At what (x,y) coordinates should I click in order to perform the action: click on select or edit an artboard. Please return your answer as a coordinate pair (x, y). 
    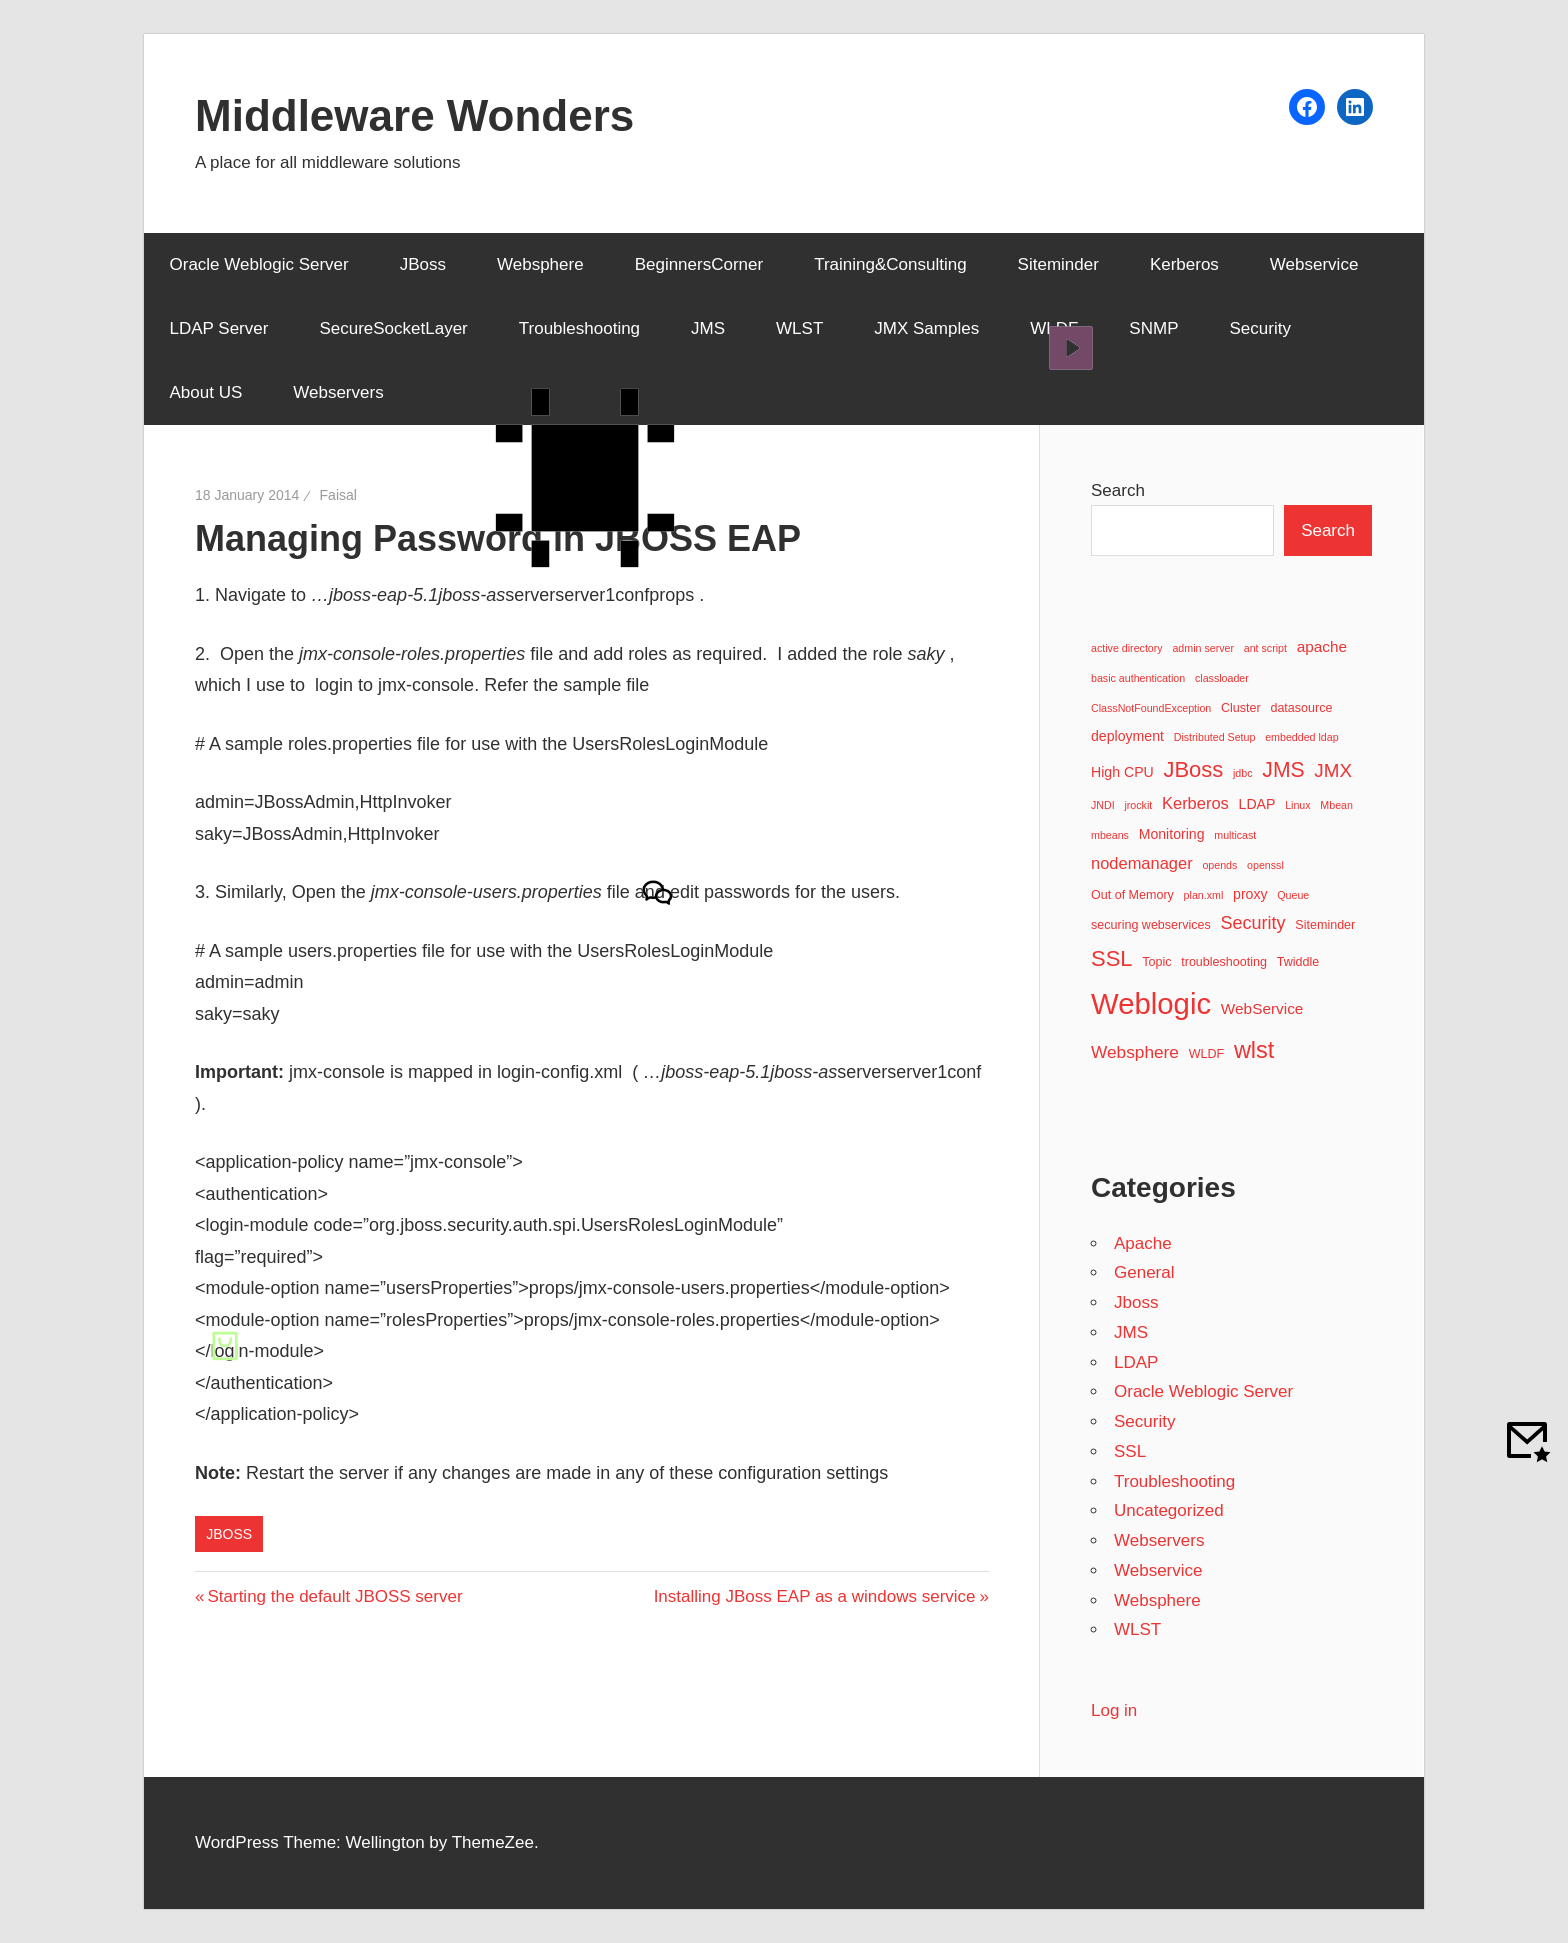
    Looking at the image, I should click on (585, 478).